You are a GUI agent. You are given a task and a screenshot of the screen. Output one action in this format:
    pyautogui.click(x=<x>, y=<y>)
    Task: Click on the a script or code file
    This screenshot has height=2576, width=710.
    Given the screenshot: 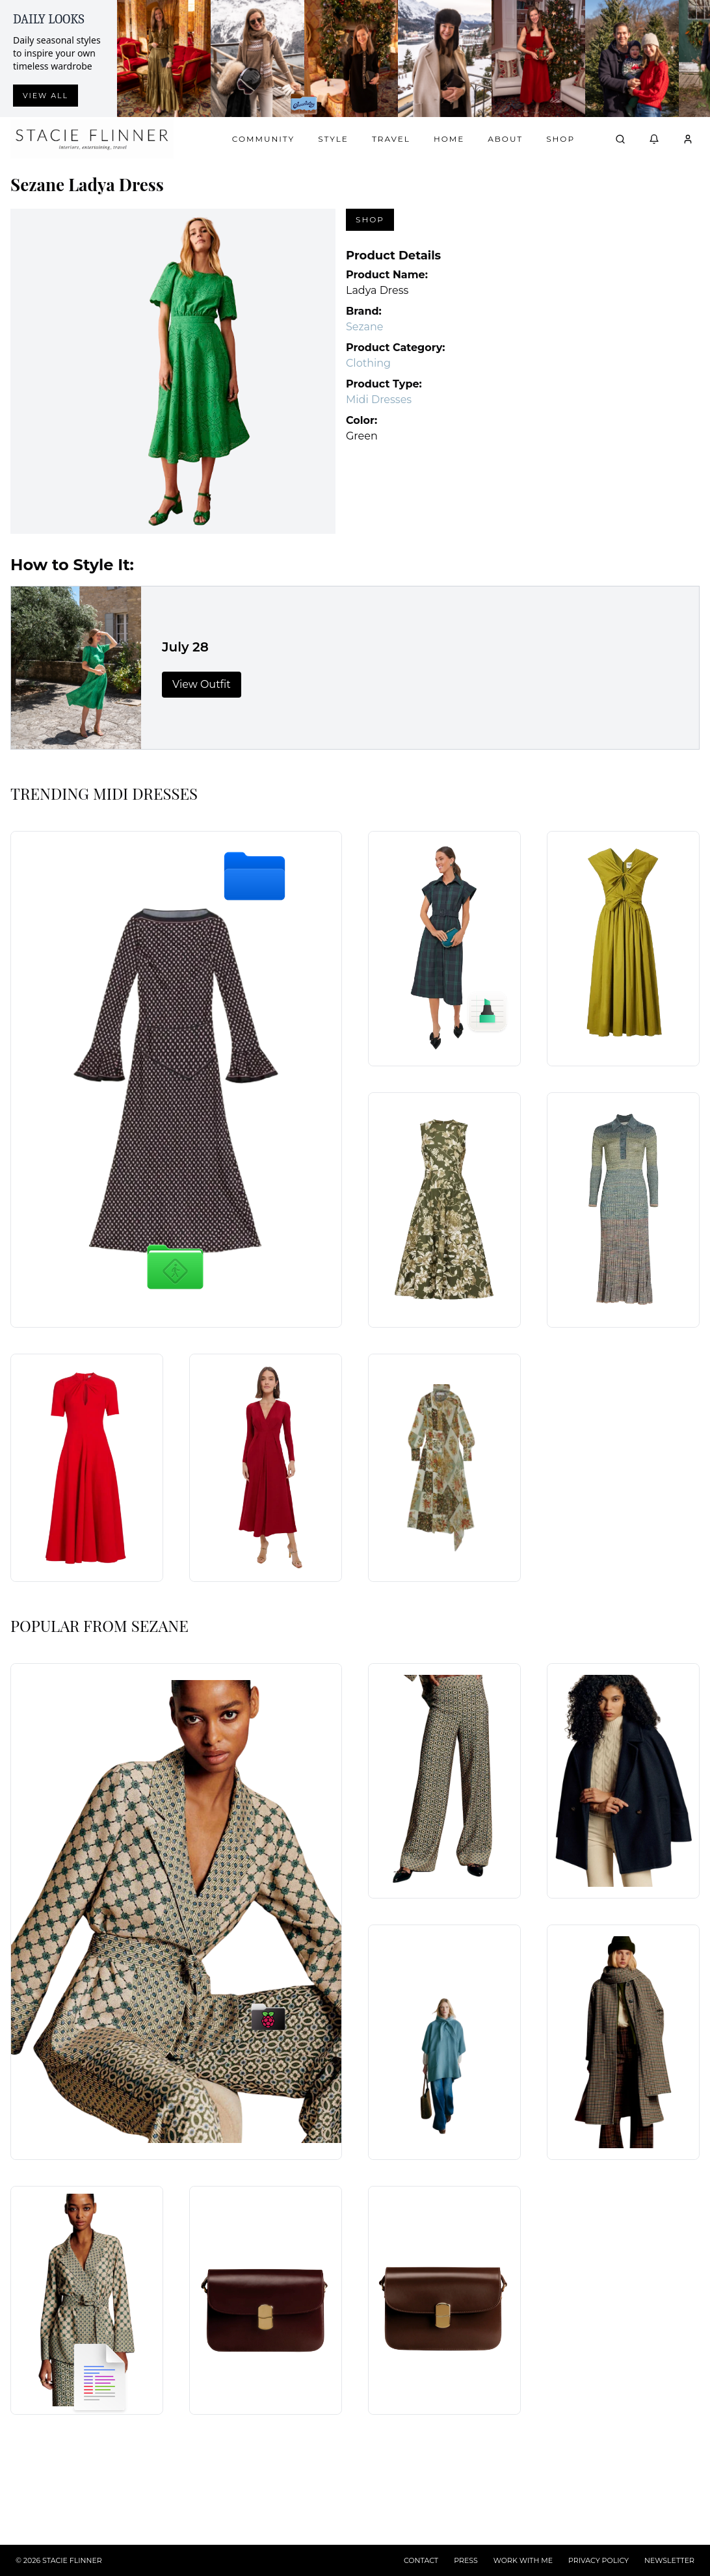 What is the action you would take?
    pyautogui.click(x=99, y=2378)
    